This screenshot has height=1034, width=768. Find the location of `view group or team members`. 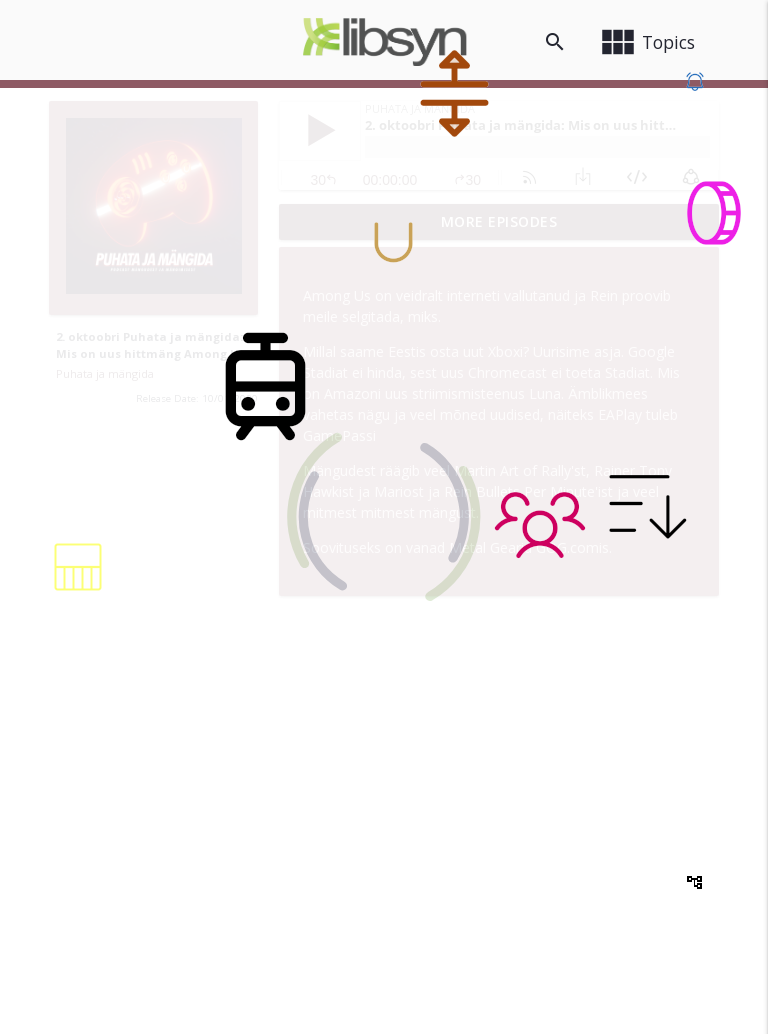

view group or team members is located at coordinates (540, 522).